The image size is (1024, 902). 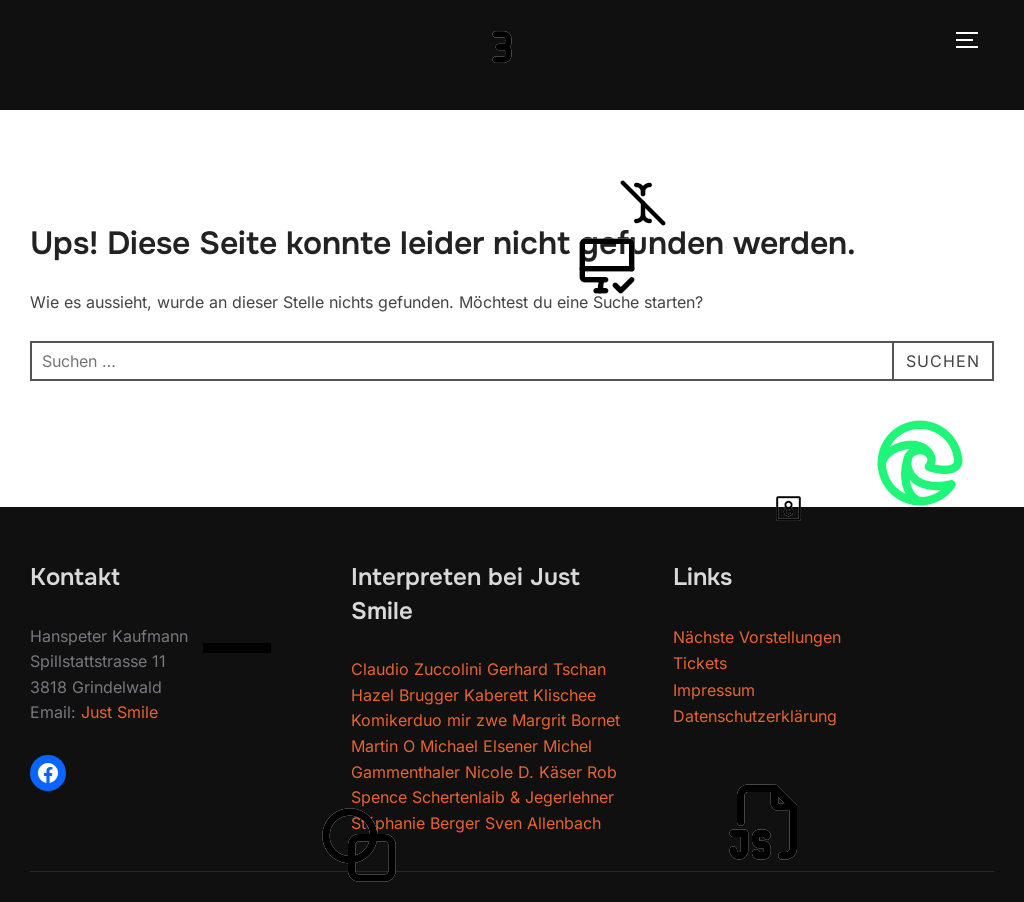 I want to click on select or input the number eight, so click(x=788, y=508).